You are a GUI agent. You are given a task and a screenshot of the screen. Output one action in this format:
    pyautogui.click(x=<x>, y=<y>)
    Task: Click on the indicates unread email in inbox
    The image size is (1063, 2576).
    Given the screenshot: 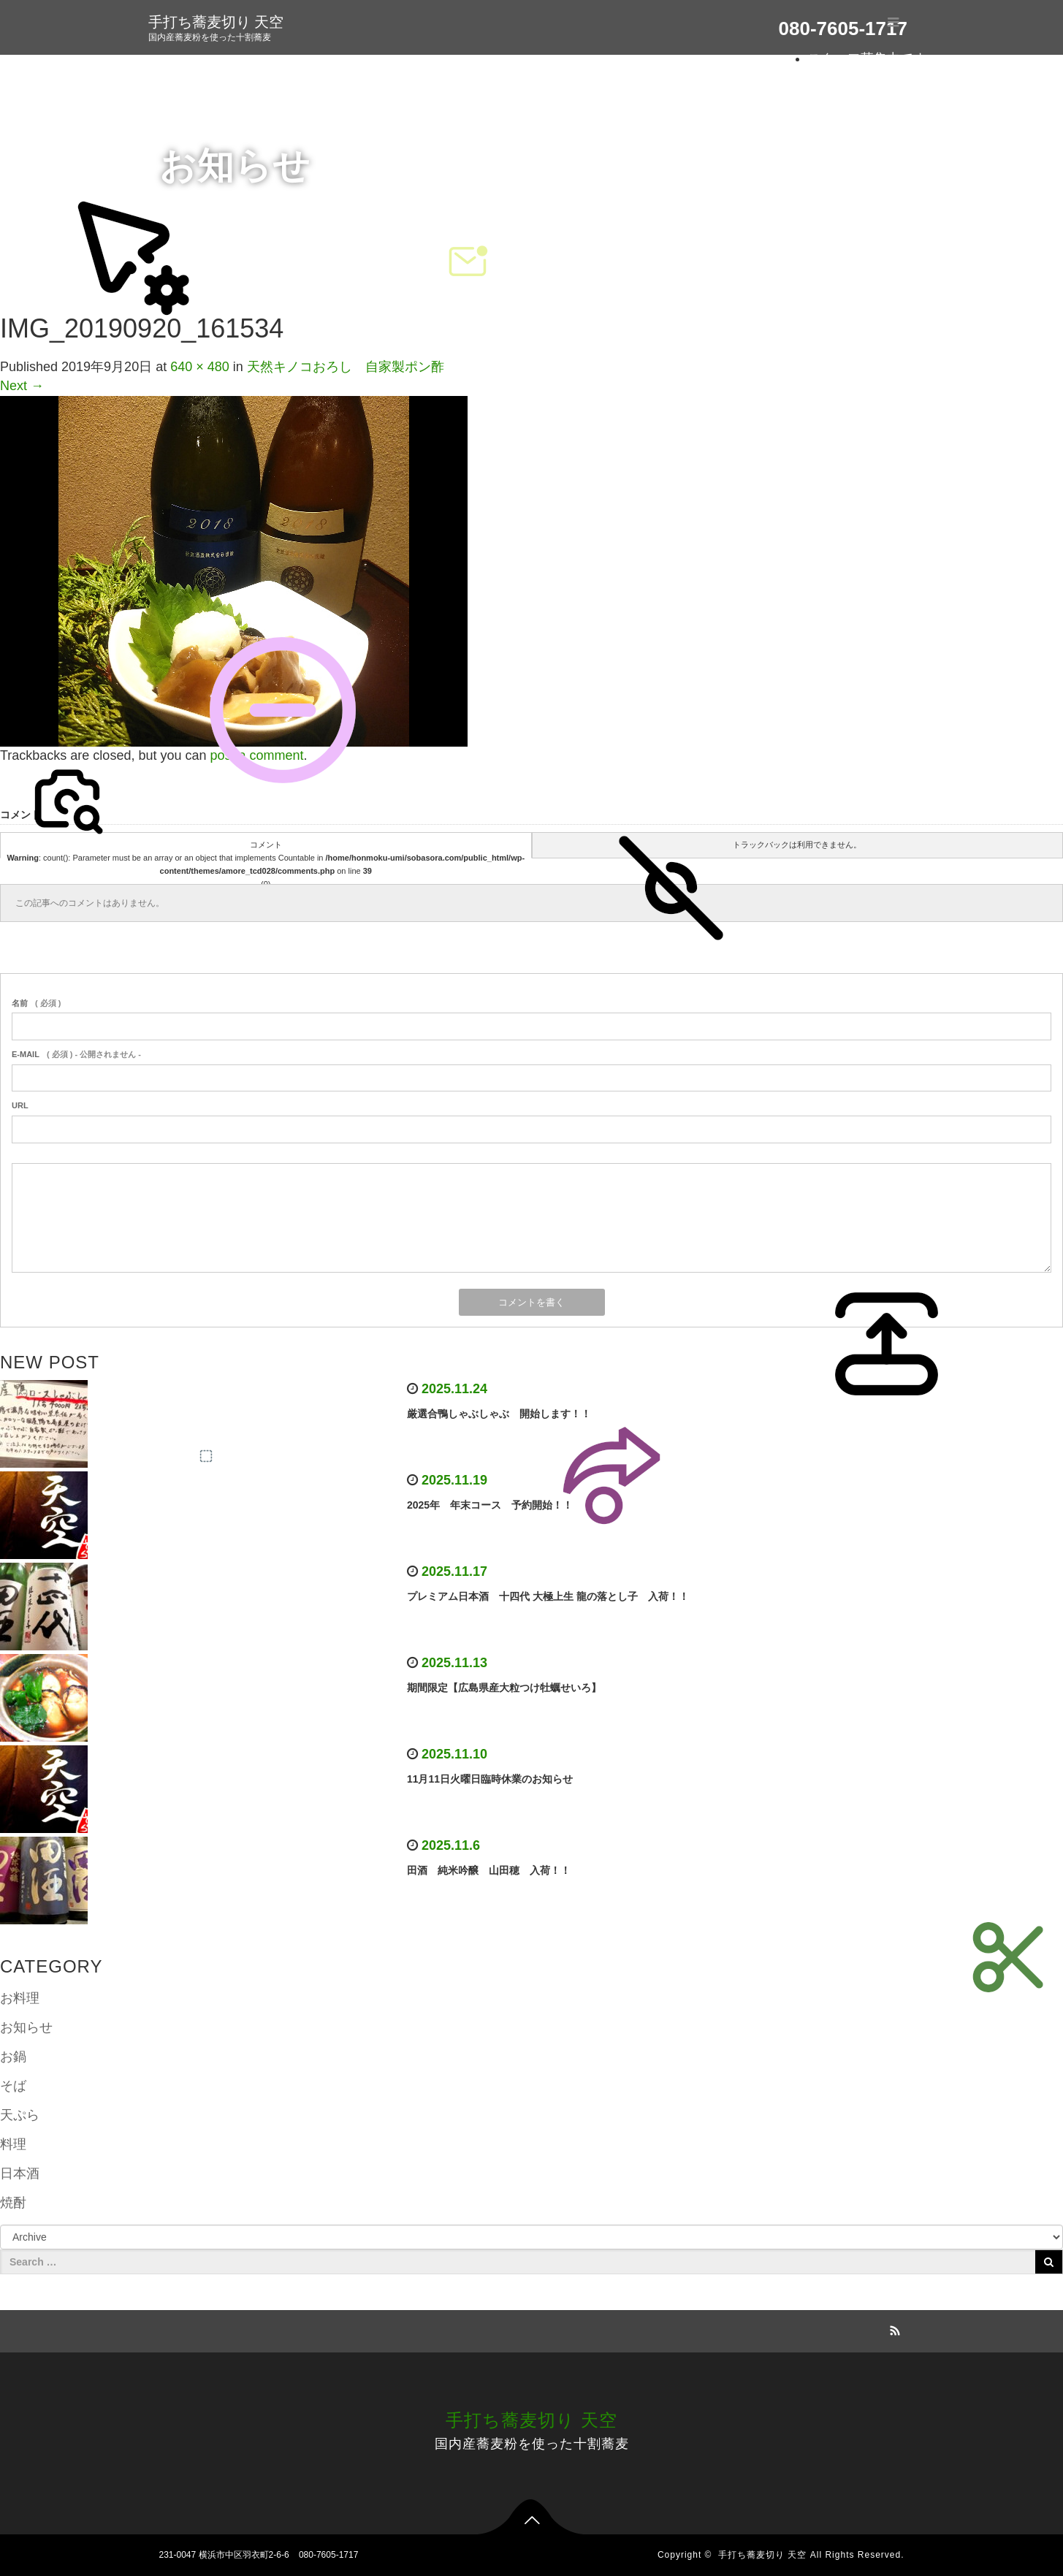 What is the action you would take?
    pyautogui.click(x=468, y=262)
    